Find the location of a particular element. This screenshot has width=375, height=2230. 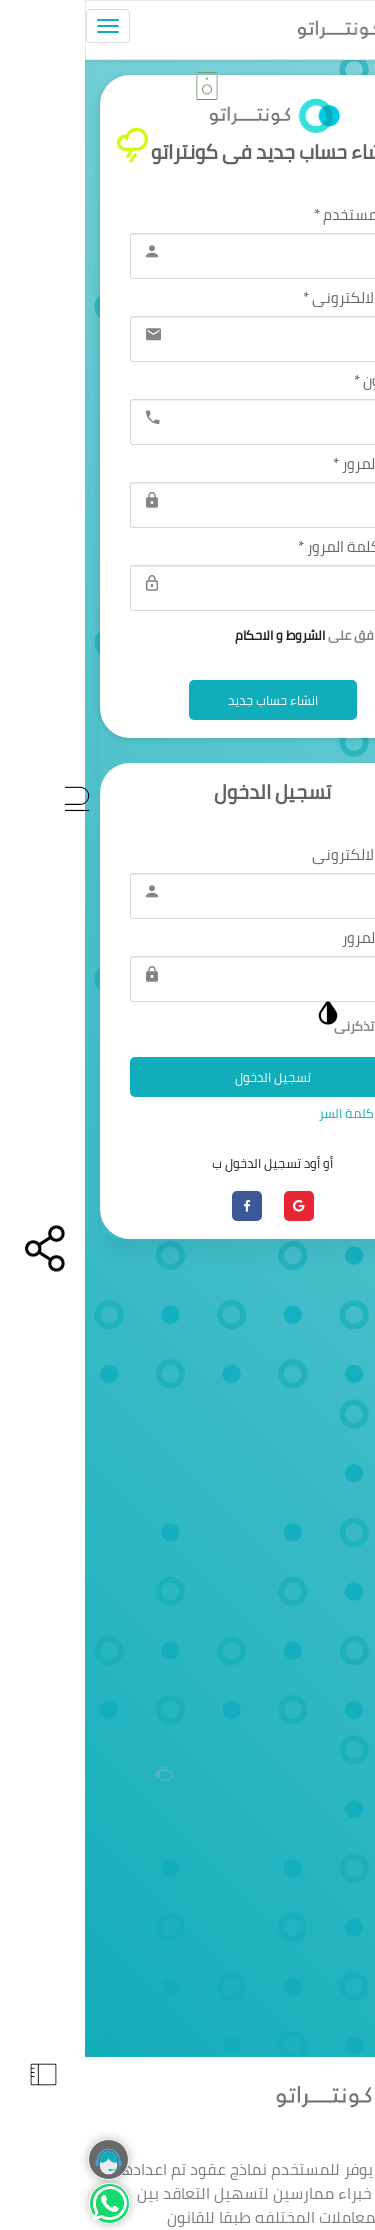

adjust speaker or audio output settings is located at coordinates (207, 86).